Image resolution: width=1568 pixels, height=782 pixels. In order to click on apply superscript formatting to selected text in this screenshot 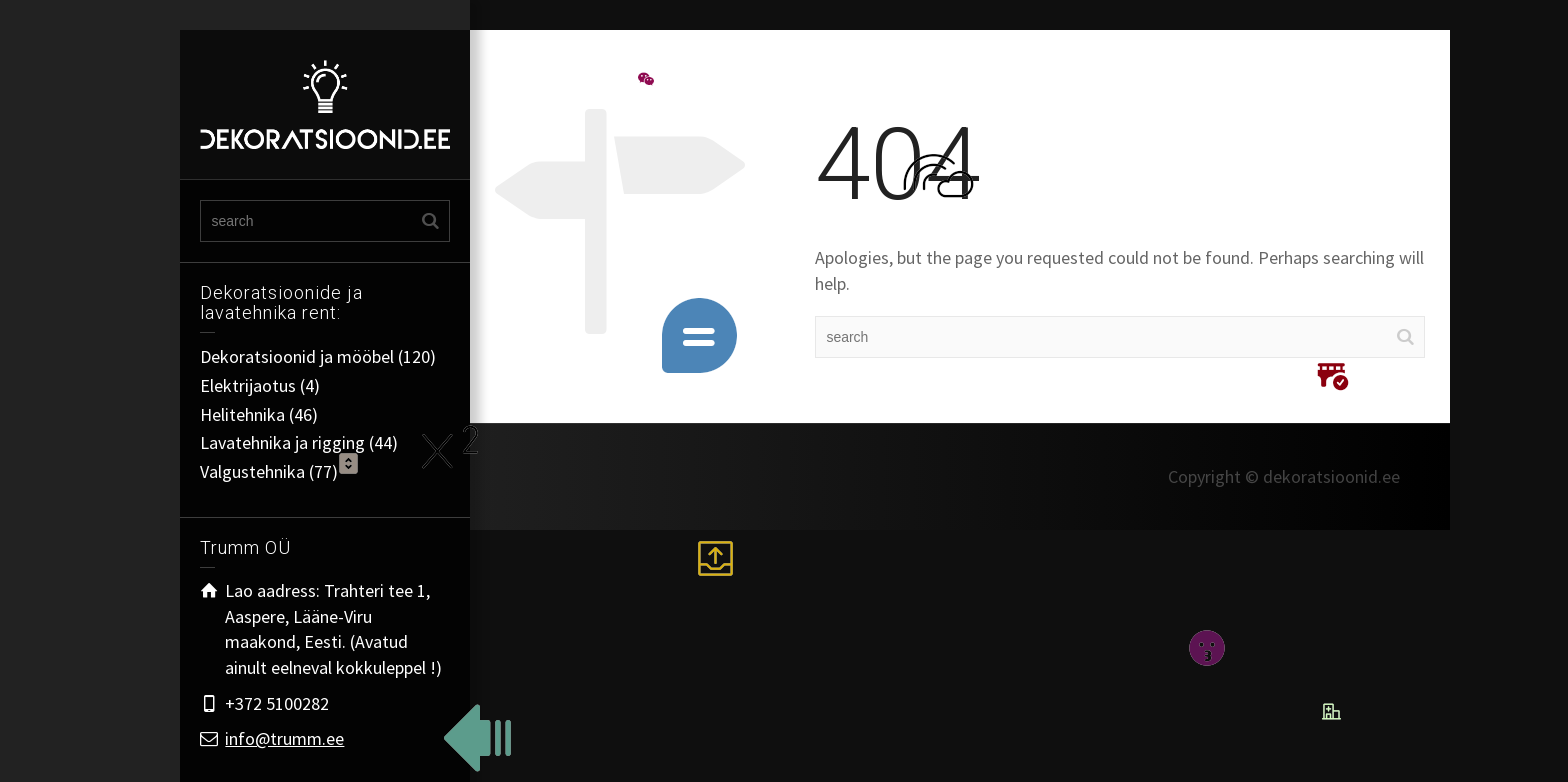, I will do `click(447, 448)`.